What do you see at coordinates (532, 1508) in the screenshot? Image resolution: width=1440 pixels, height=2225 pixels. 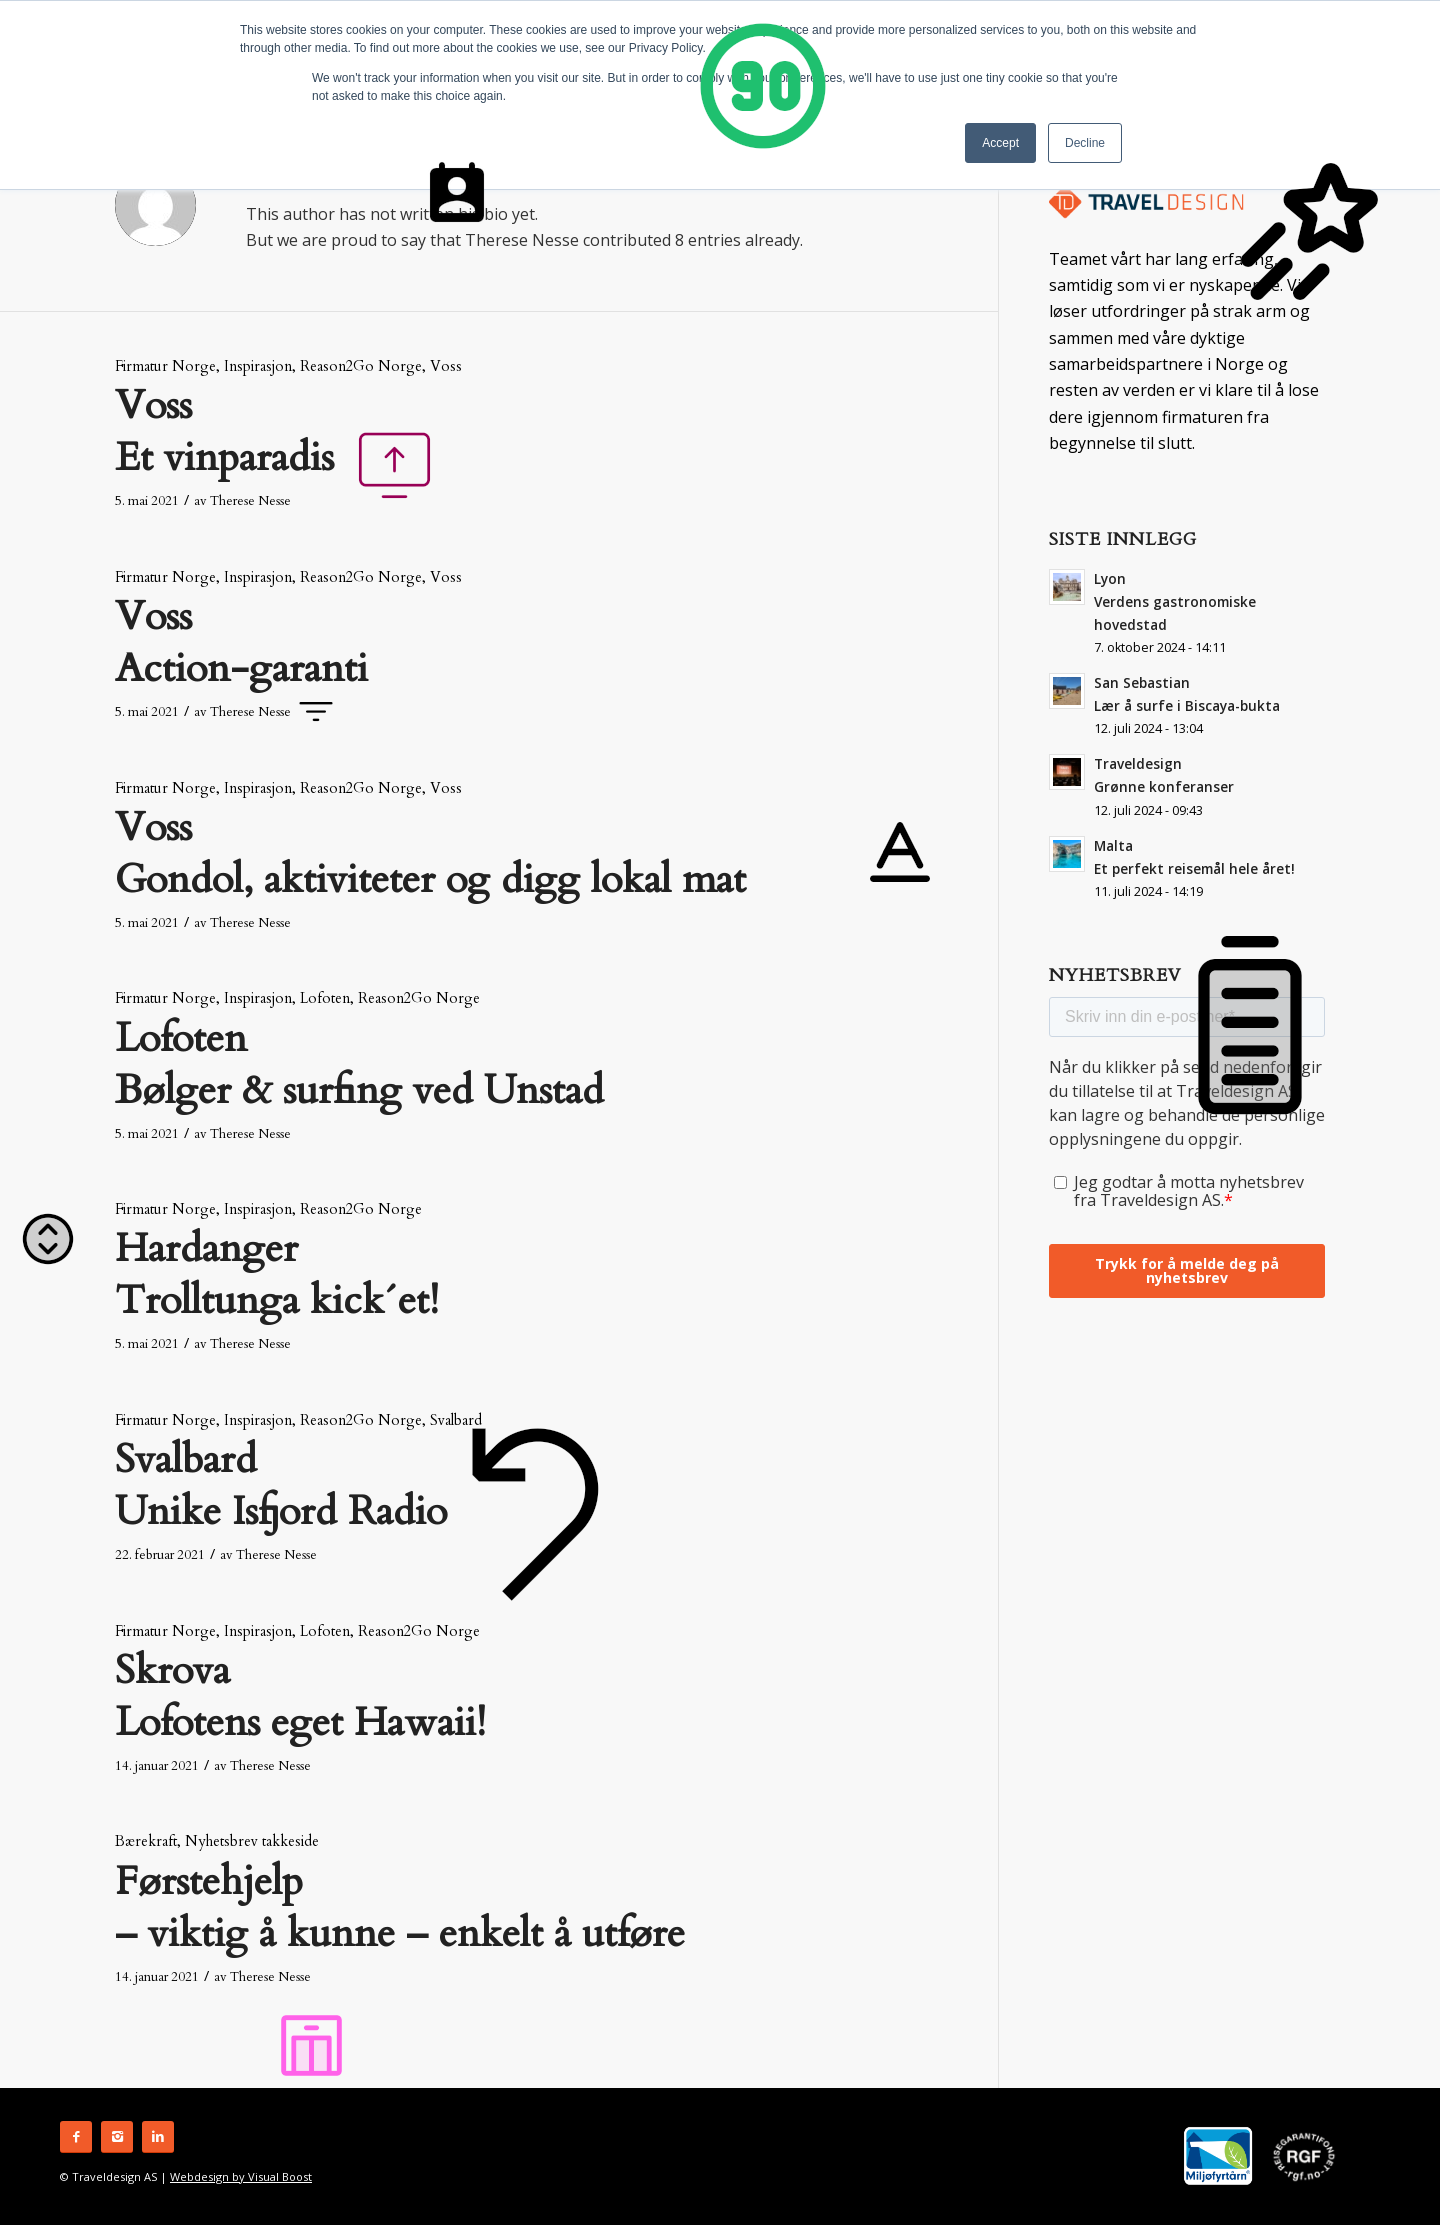 I see `discard changes and revert to previous state` at bounding box center [532, 1508].